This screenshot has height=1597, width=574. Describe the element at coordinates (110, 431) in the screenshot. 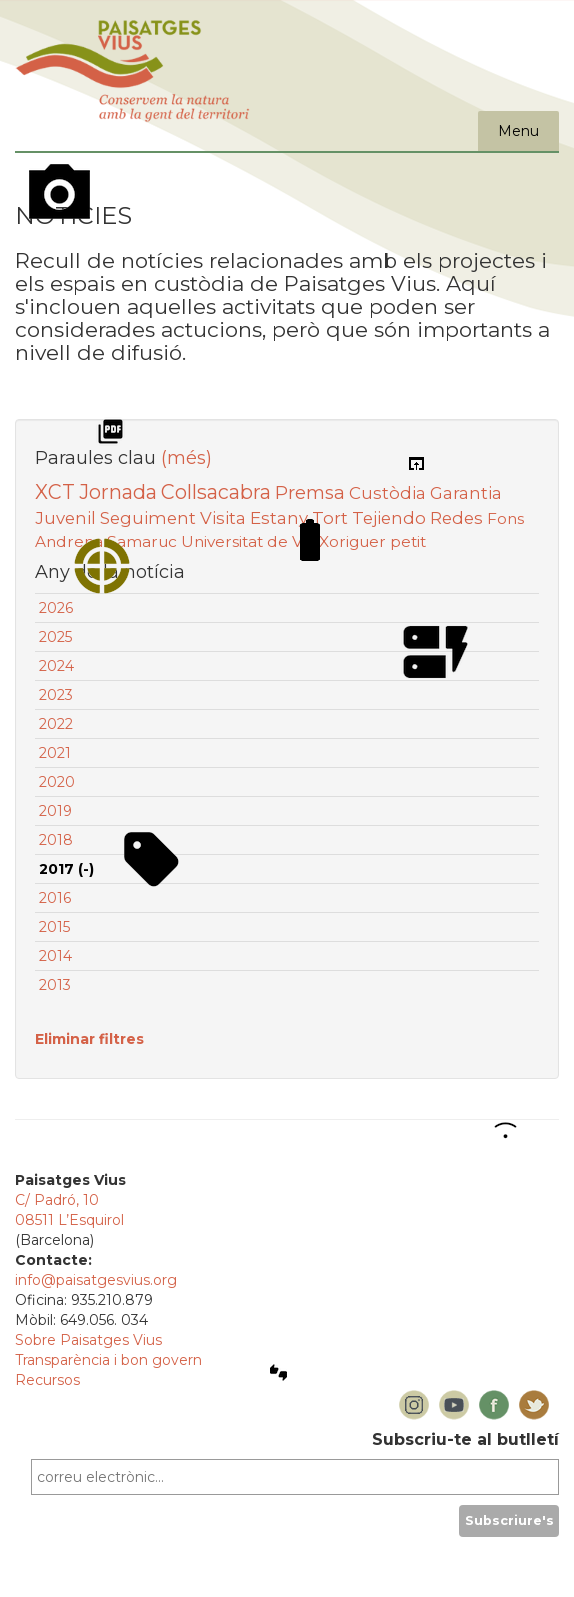

I see `save or export as PDF` at that location.